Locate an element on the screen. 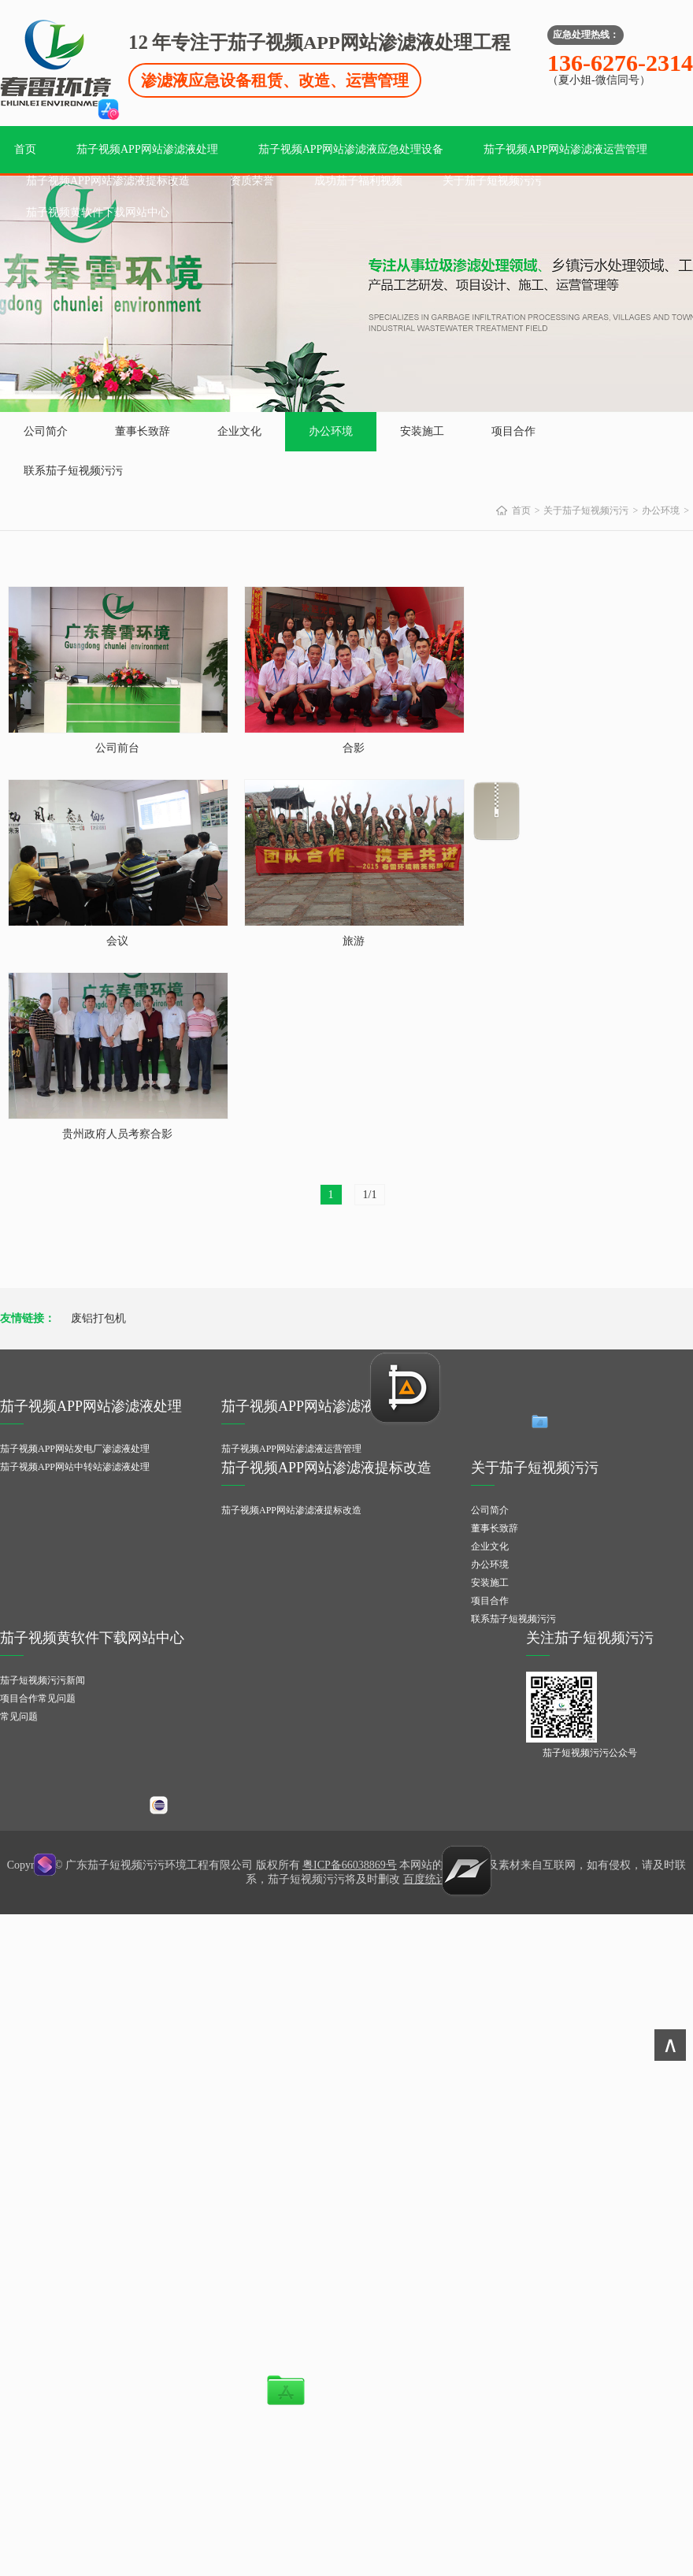  open the archive manager application is located at coordinates (496, 811).